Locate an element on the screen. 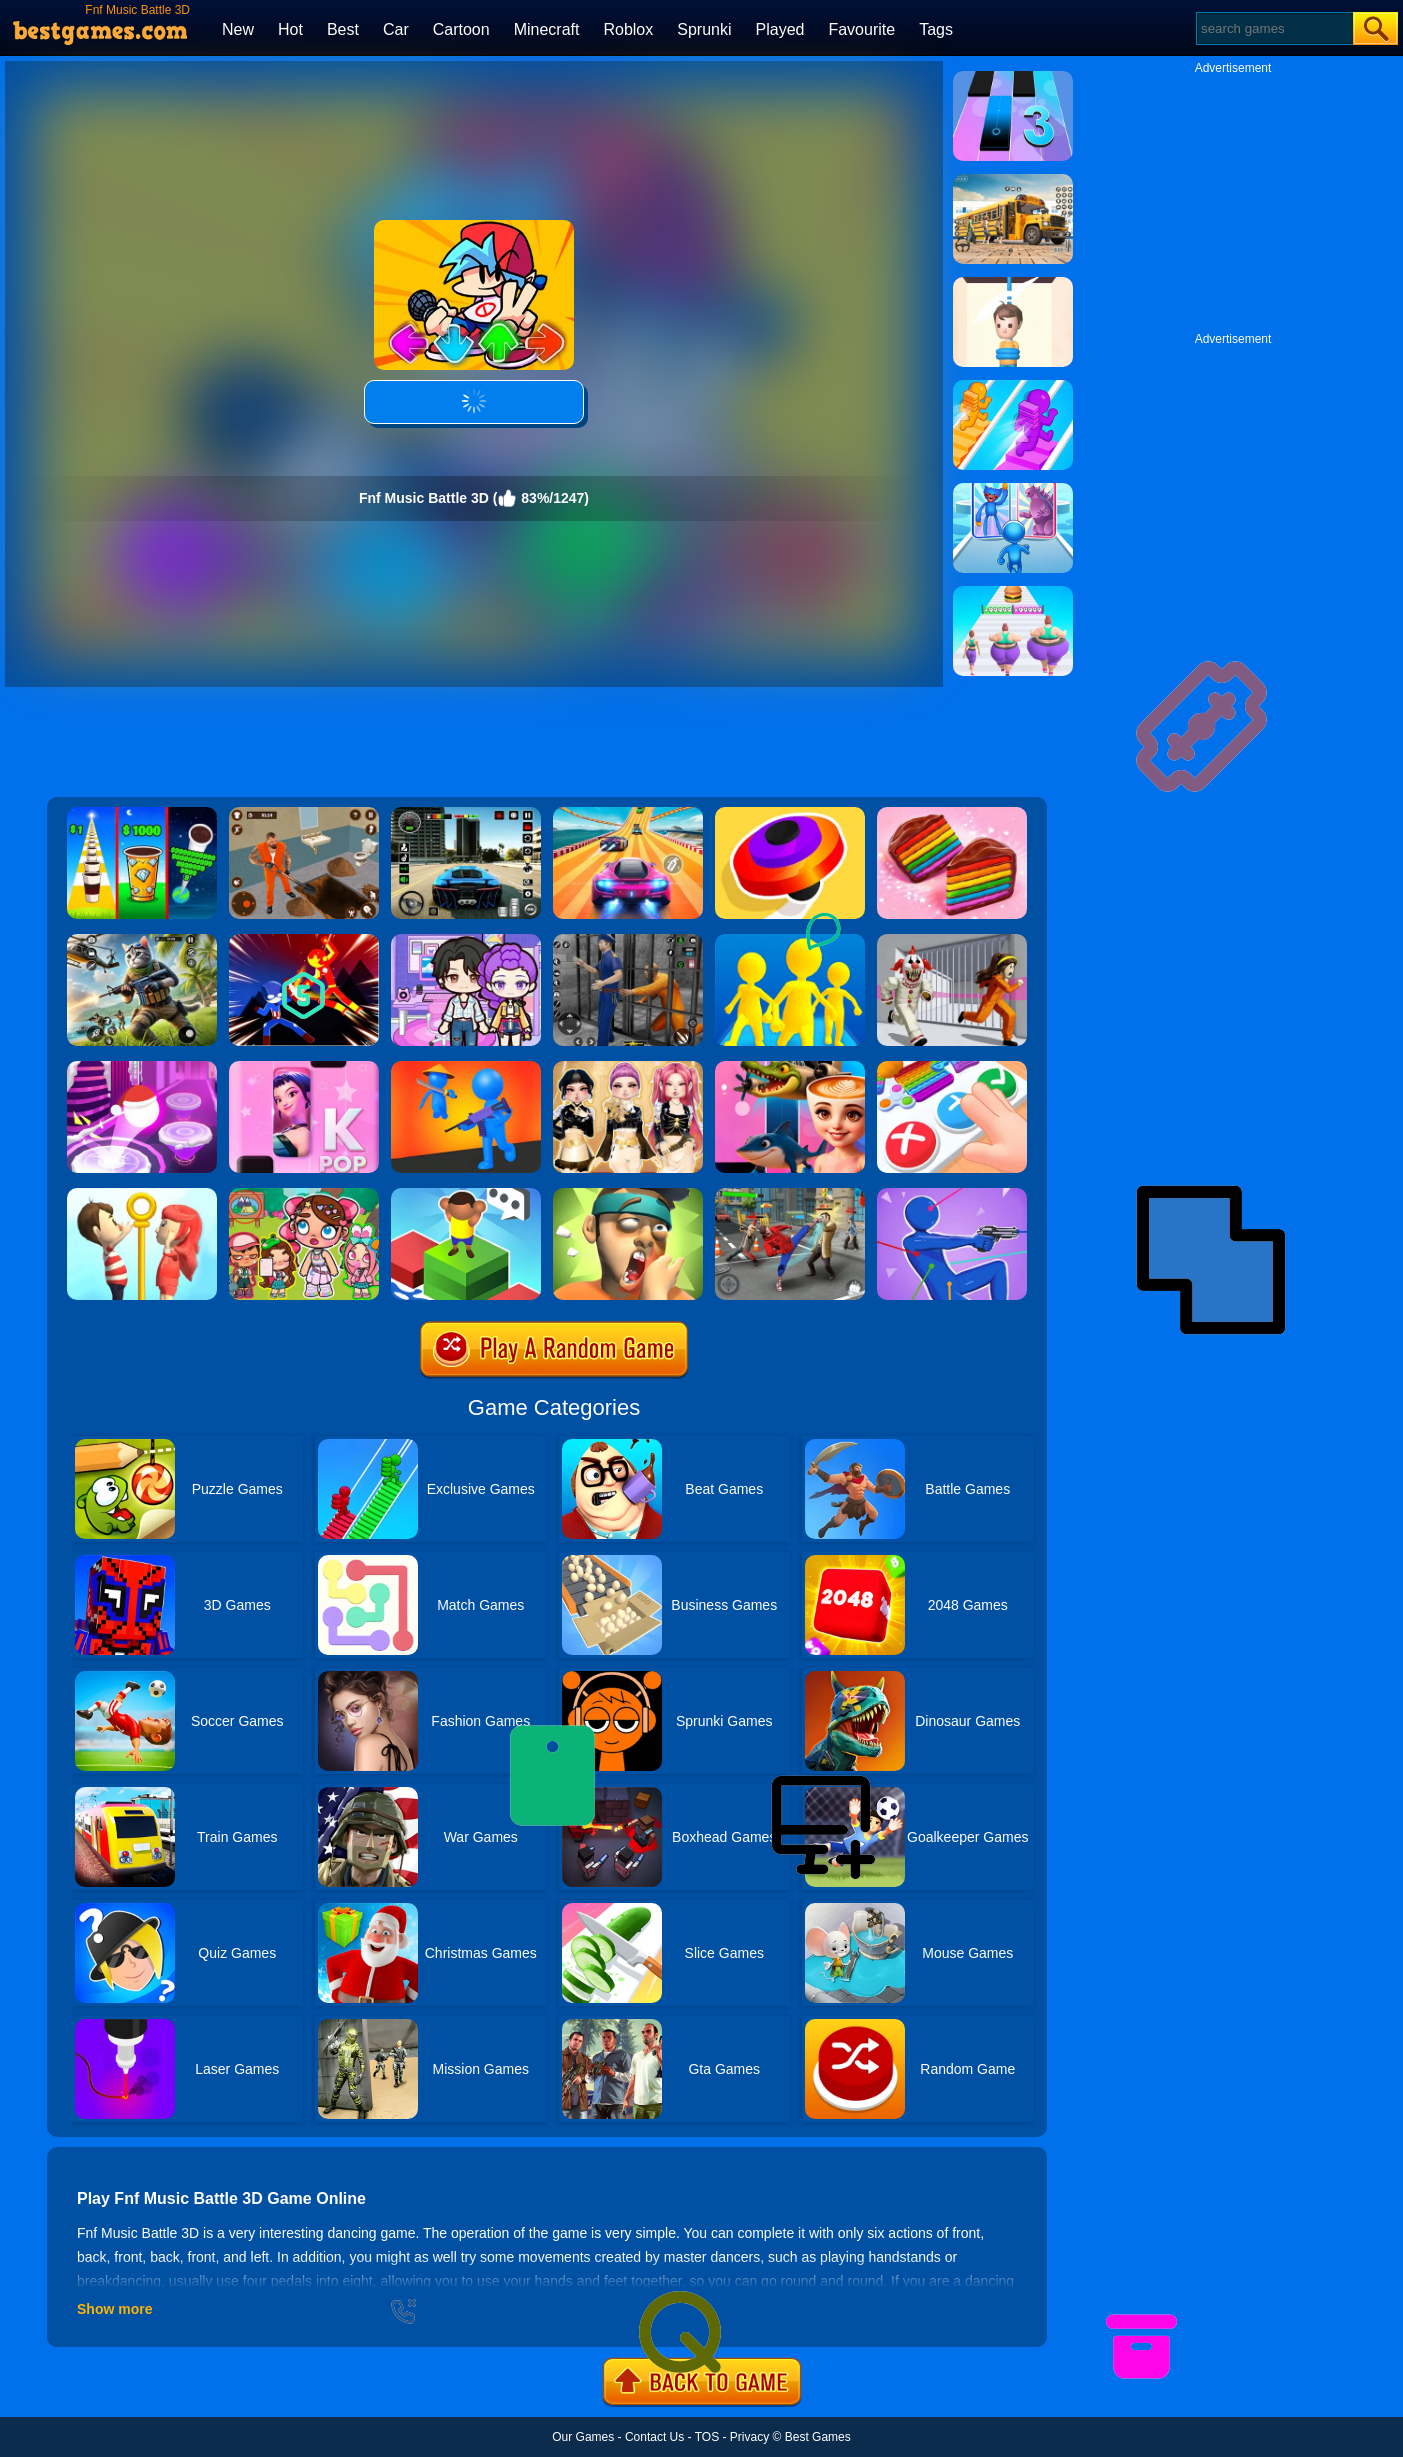 Image resolution: width=1403 pixels, height=2457 pixels. open the Storytel audiobook app is located at coordinates (823, 931).